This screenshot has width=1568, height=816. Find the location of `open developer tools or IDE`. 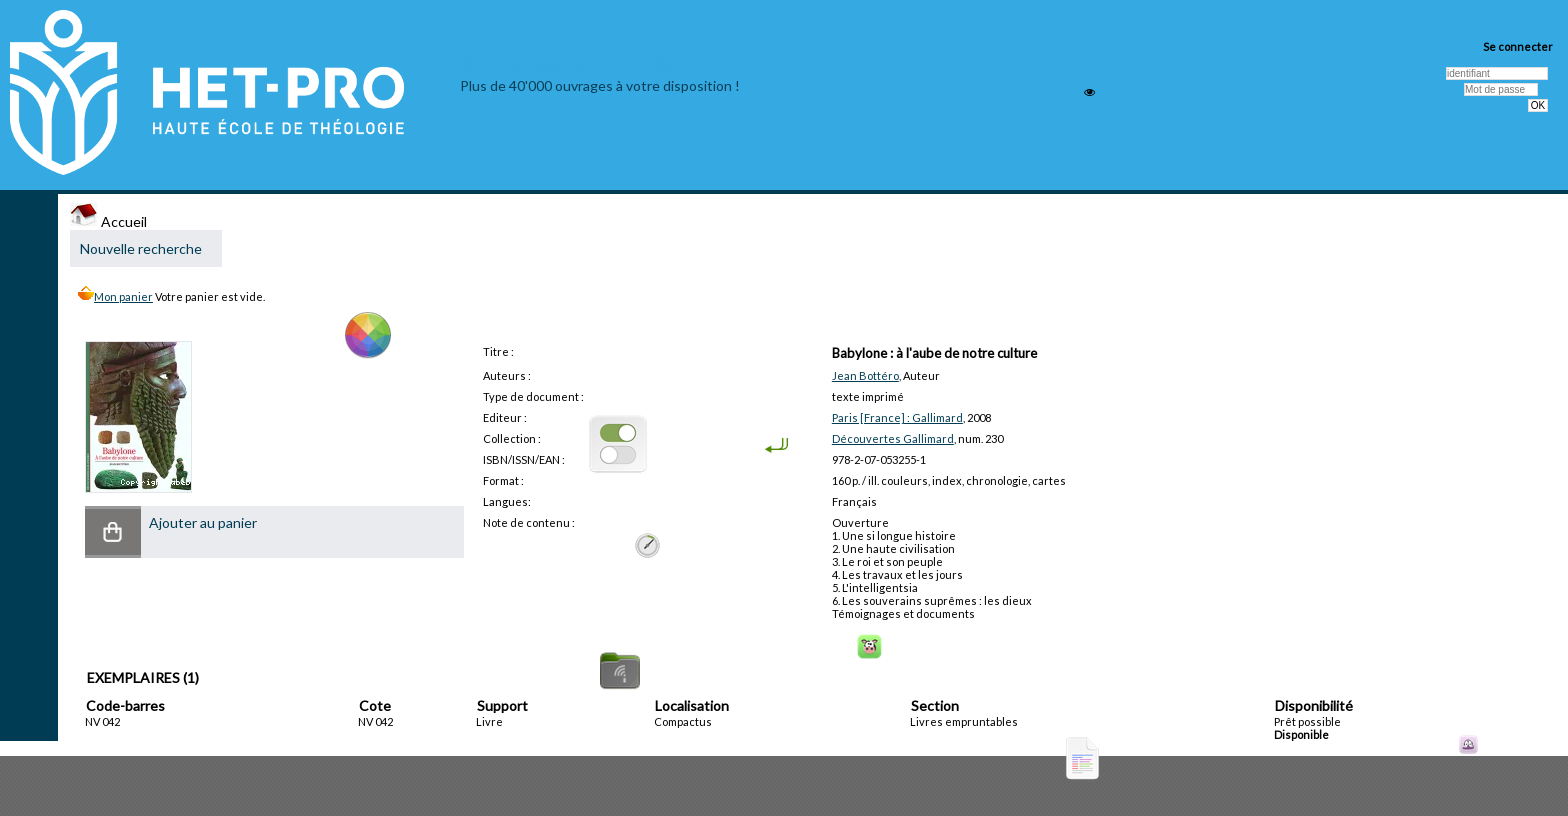

open developer tools or IDE is located at coordinates (1082, 758).